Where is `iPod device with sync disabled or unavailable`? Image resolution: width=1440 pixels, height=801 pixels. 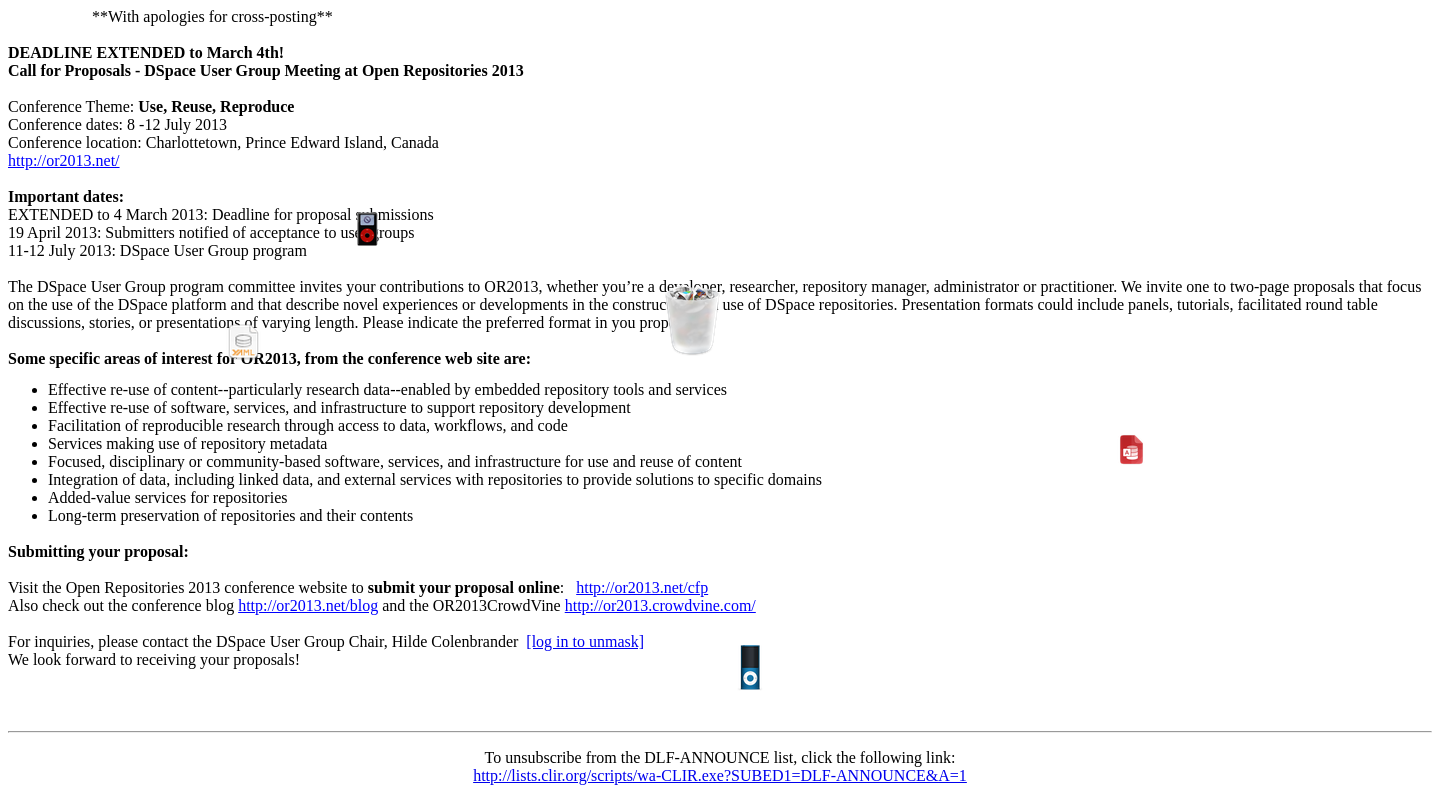 iPod device with sync disabled or unavailable is located at coordinates (367, 229).